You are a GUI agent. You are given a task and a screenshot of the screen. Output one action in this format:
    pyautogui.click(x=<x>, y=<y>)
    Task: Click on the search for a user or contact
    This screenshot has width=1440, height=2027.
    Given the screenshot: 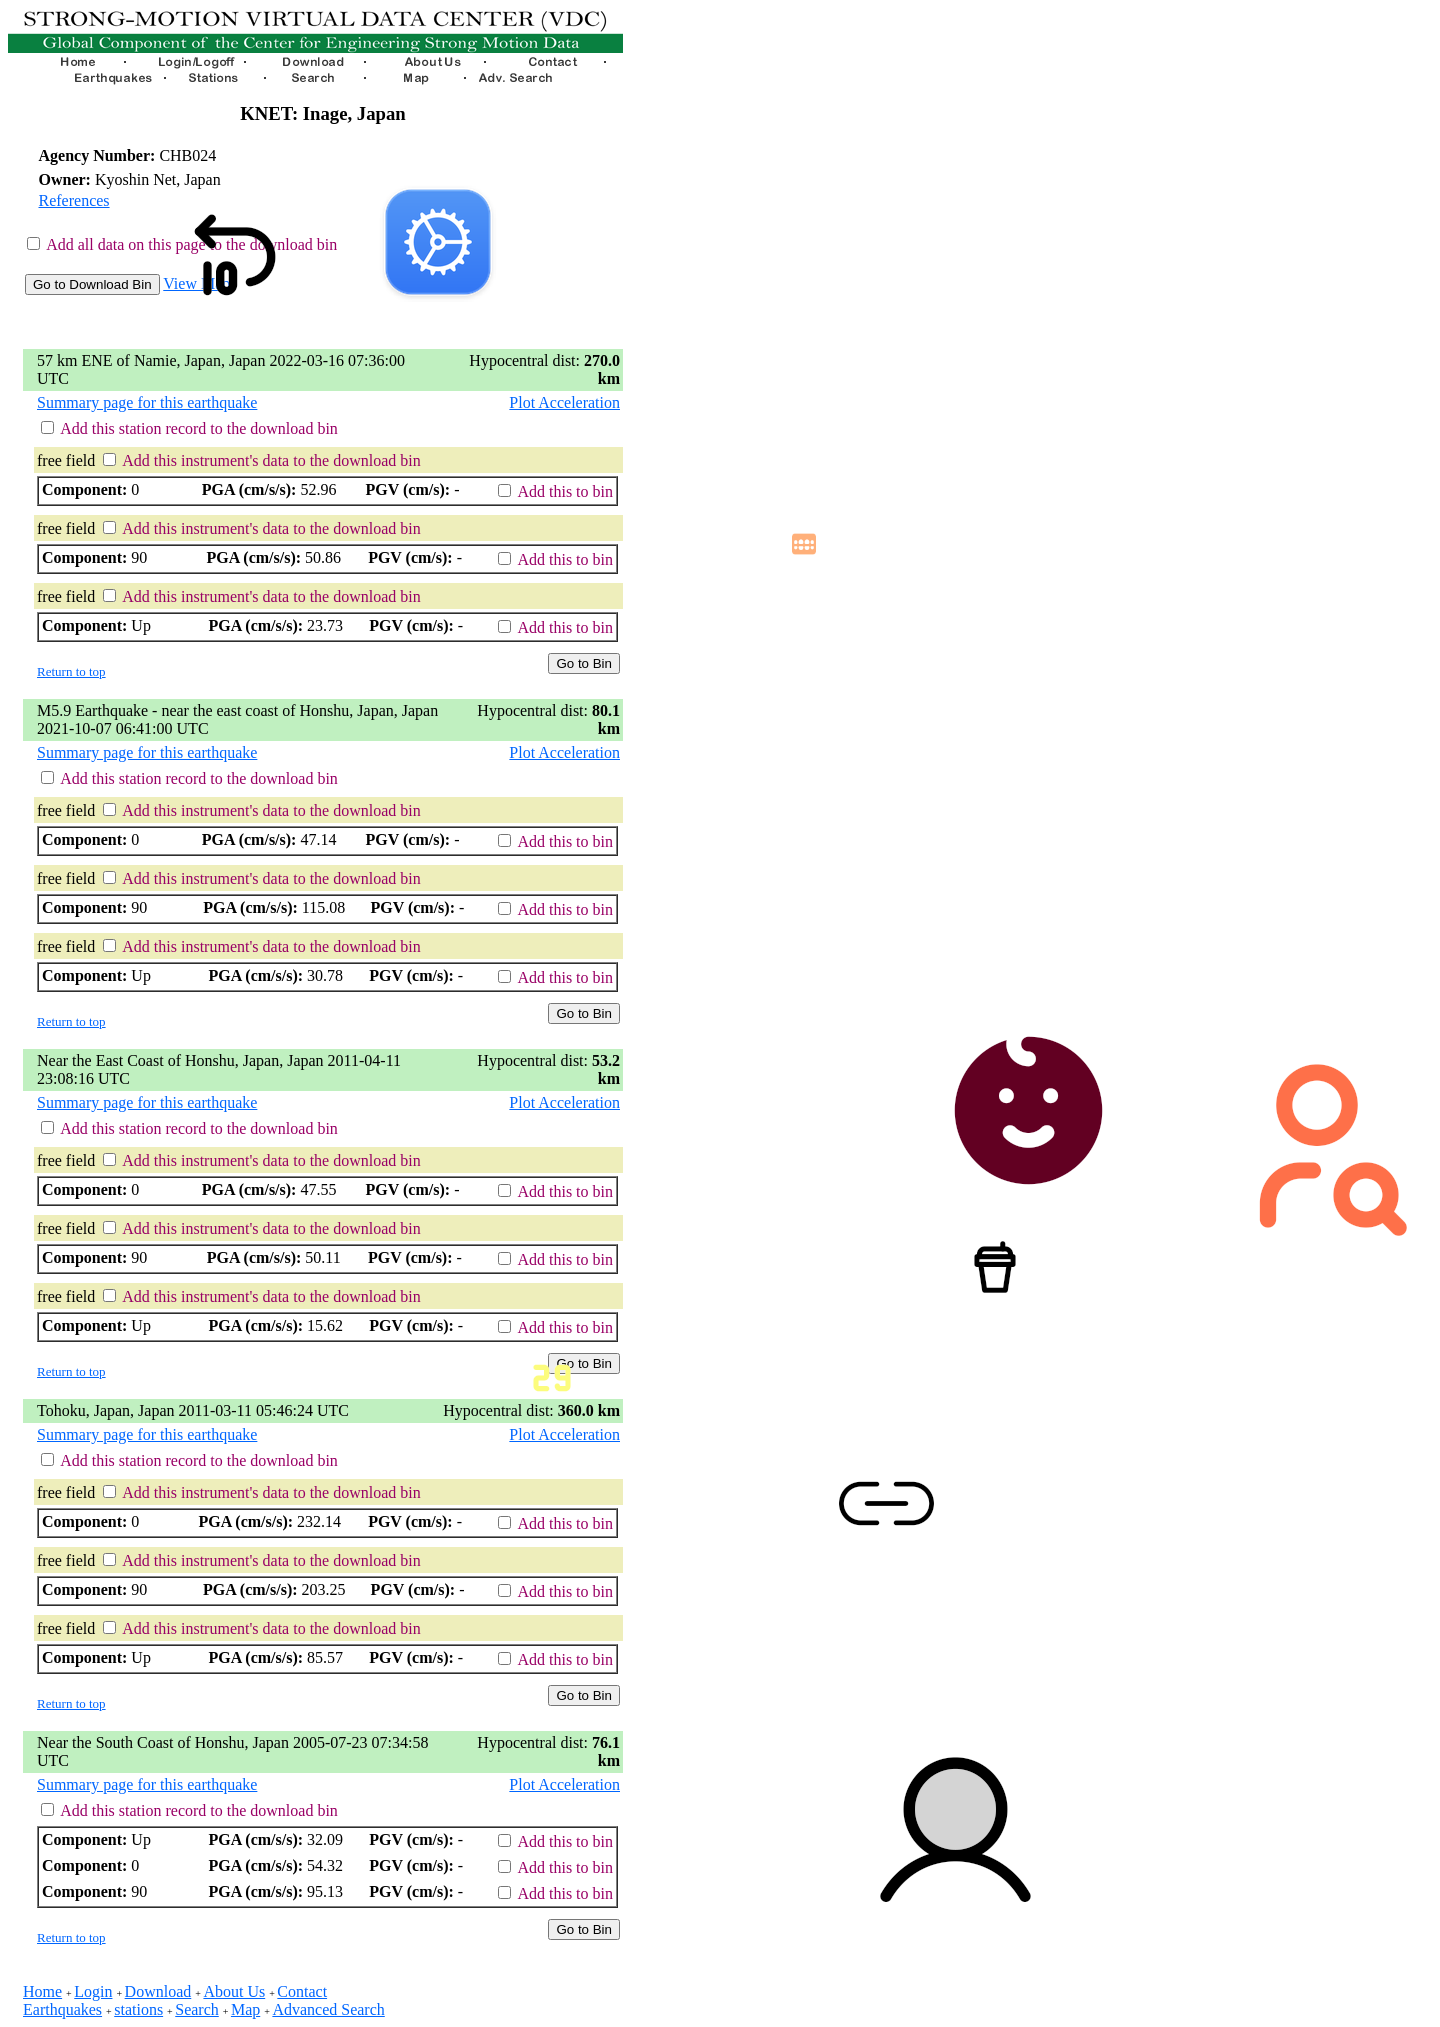 What is the action you would take?
    pyautogui.click(x=1317, y=1146)
    